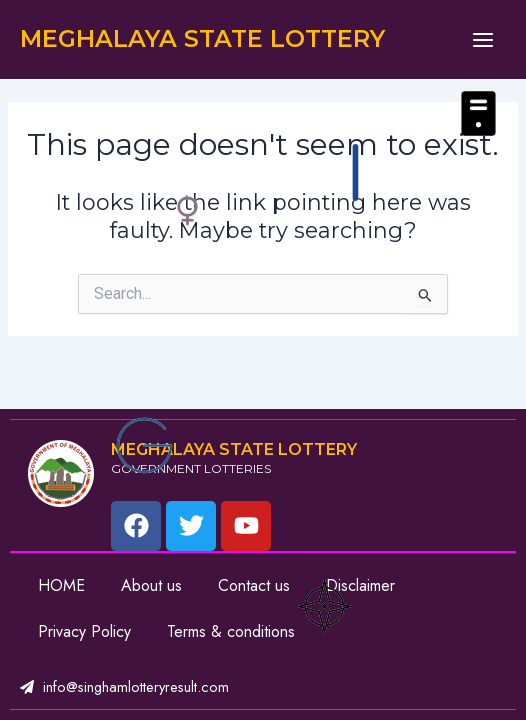 The image size is (526, 720). I want to click on access navigation or directional features, so click(324, 606).